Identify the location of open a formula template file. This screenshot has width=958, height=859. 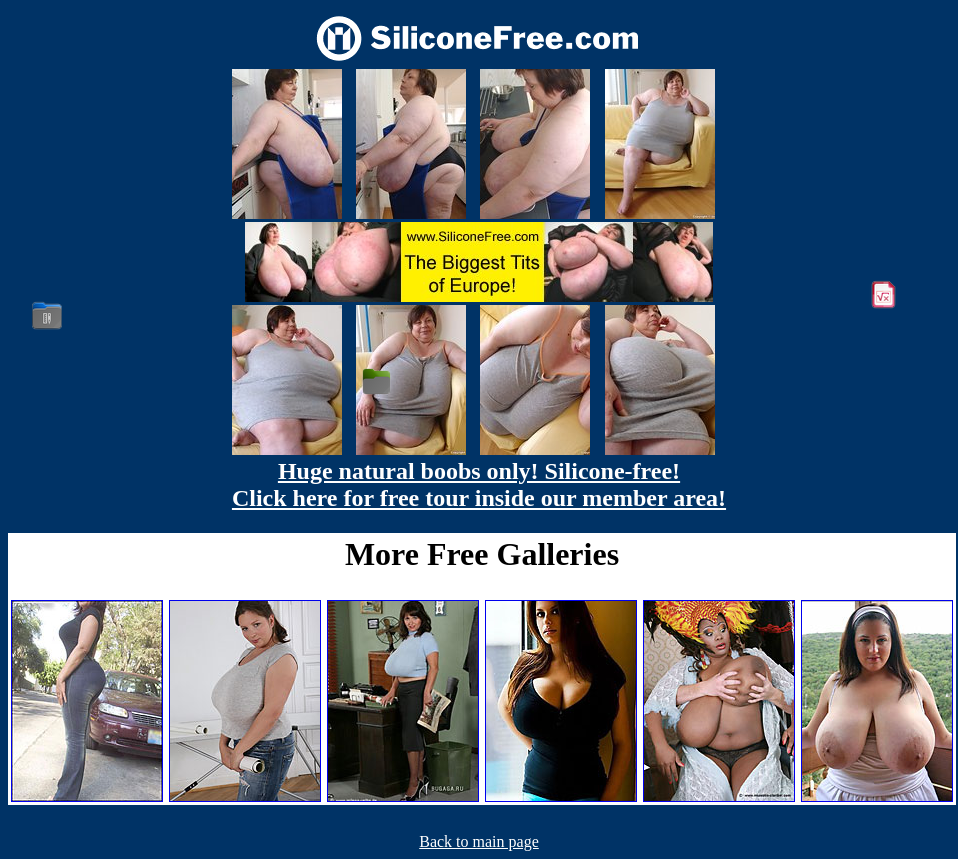
(883, 294).